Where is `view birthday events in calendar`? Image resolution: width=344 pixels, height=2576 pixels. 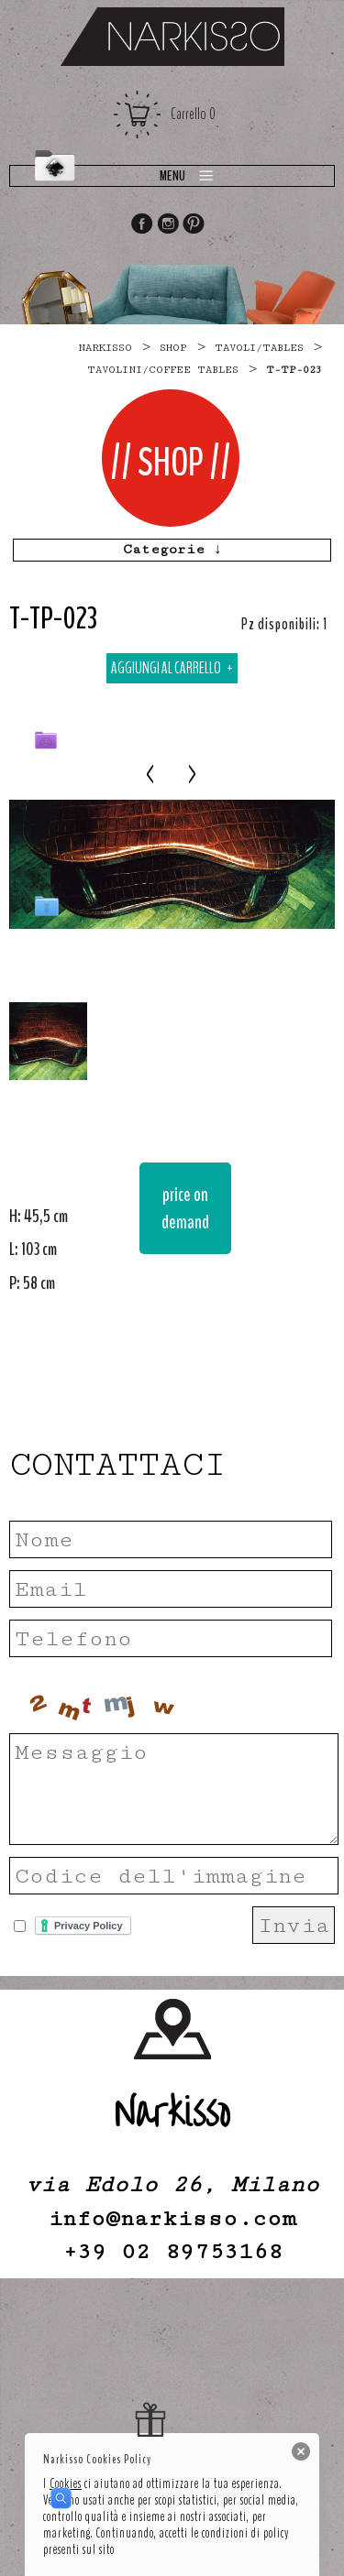 view birthday events in calendar is located at coordinates (150, 2419).